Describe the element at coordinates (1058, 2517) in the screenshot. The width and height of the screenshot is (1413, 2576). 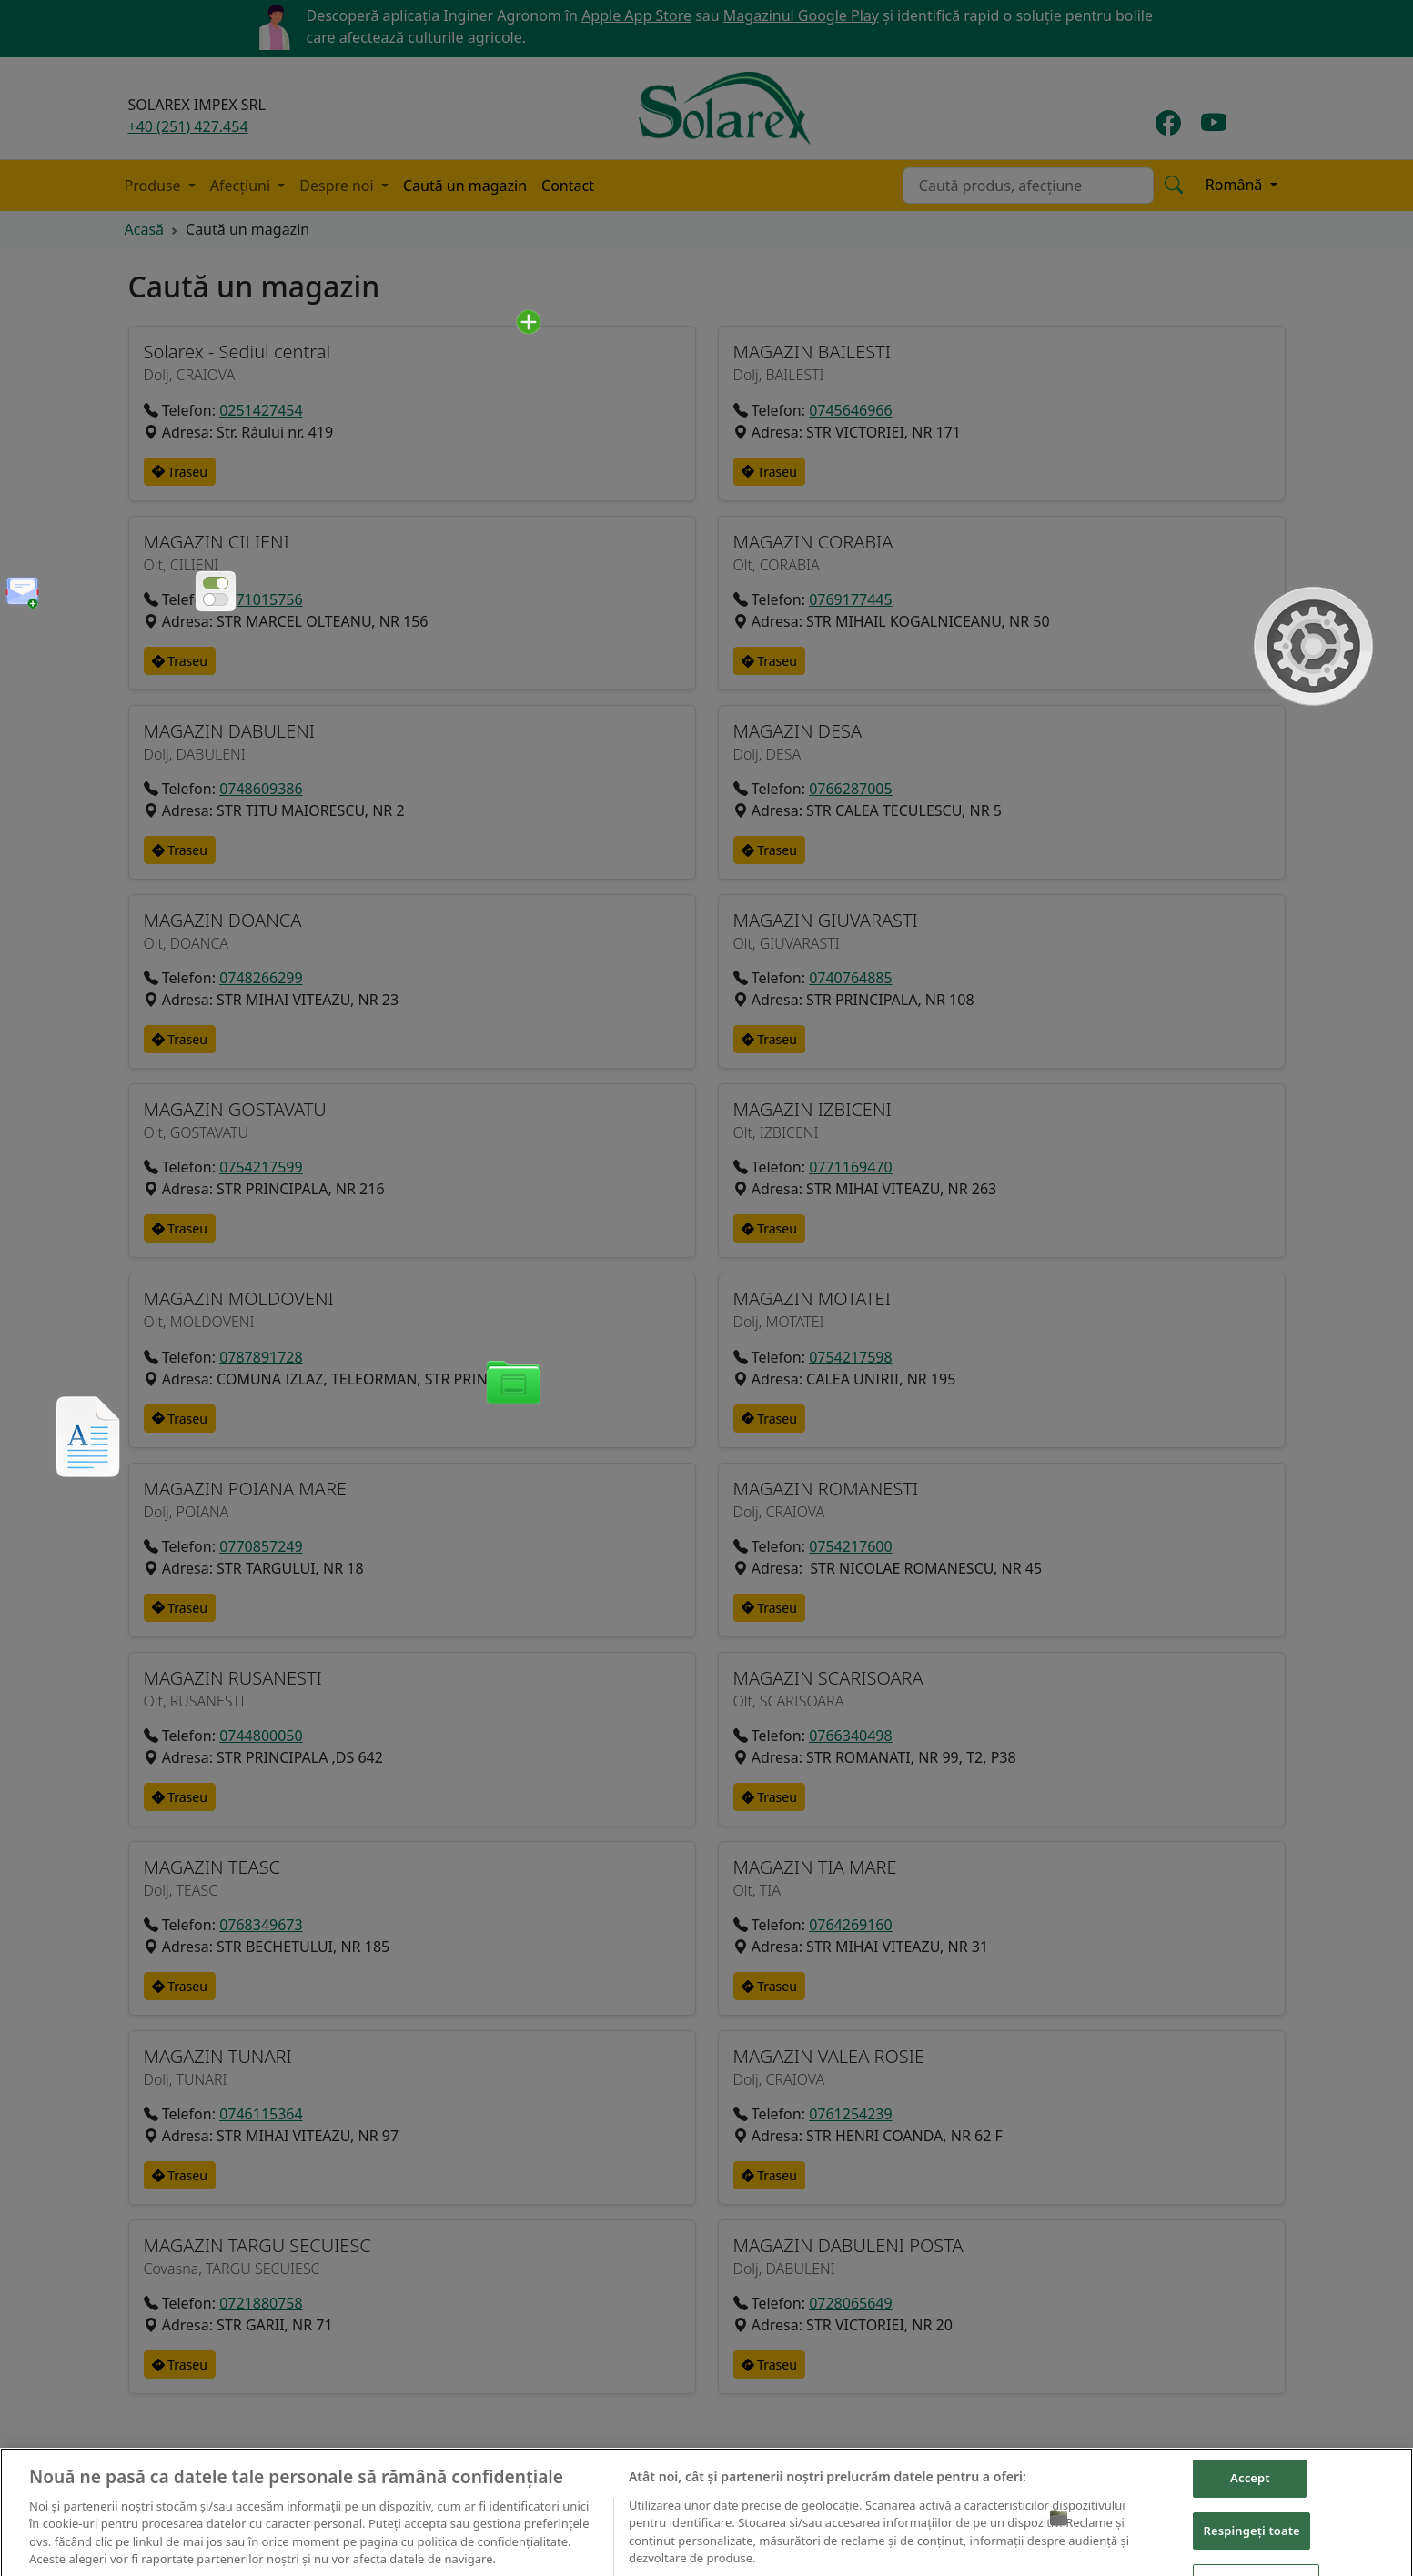
I see `indicates a folder is currently open or expanded` at that location.